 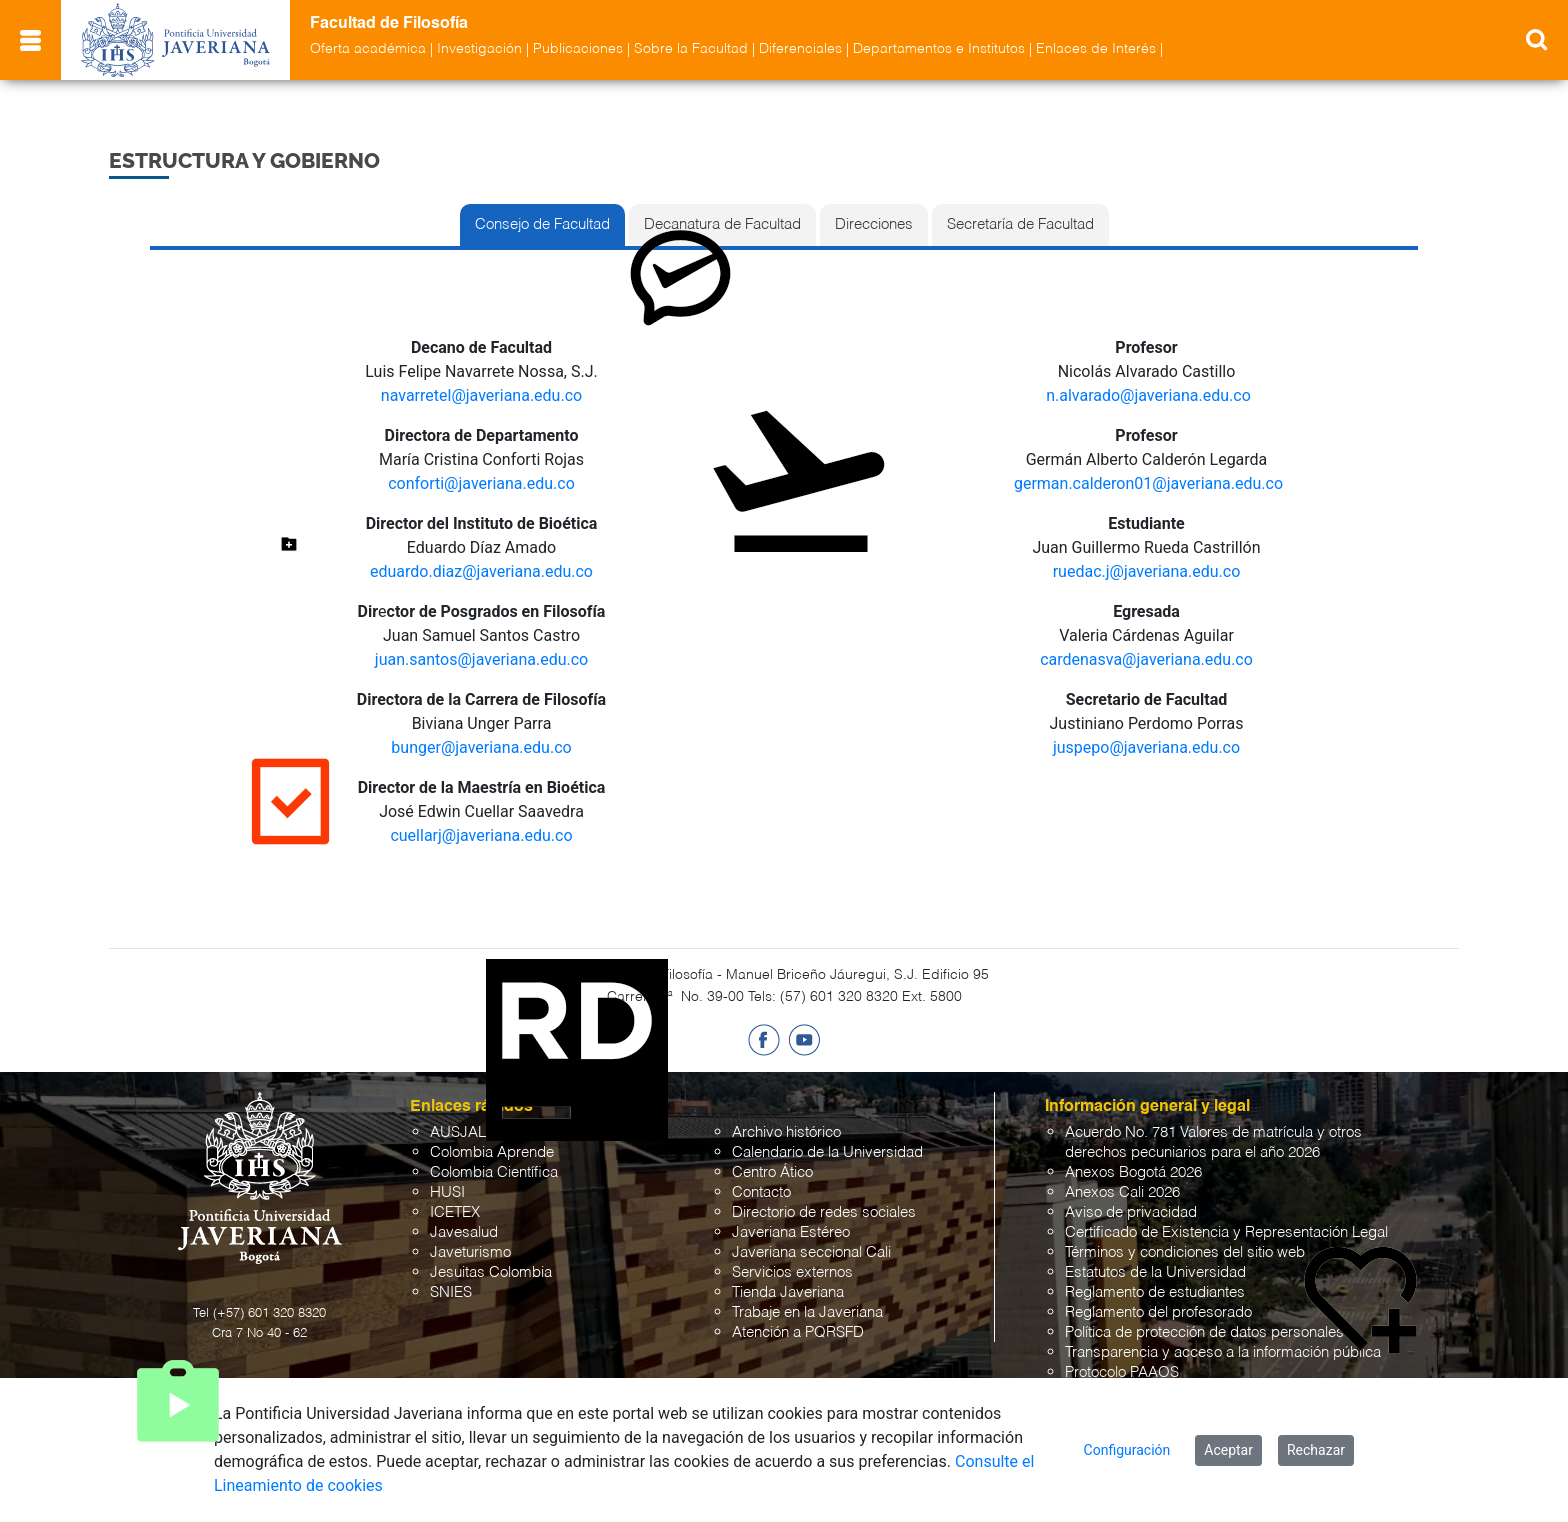 I want to click on pay with WeChat Pay, so click(x=680, y=274).